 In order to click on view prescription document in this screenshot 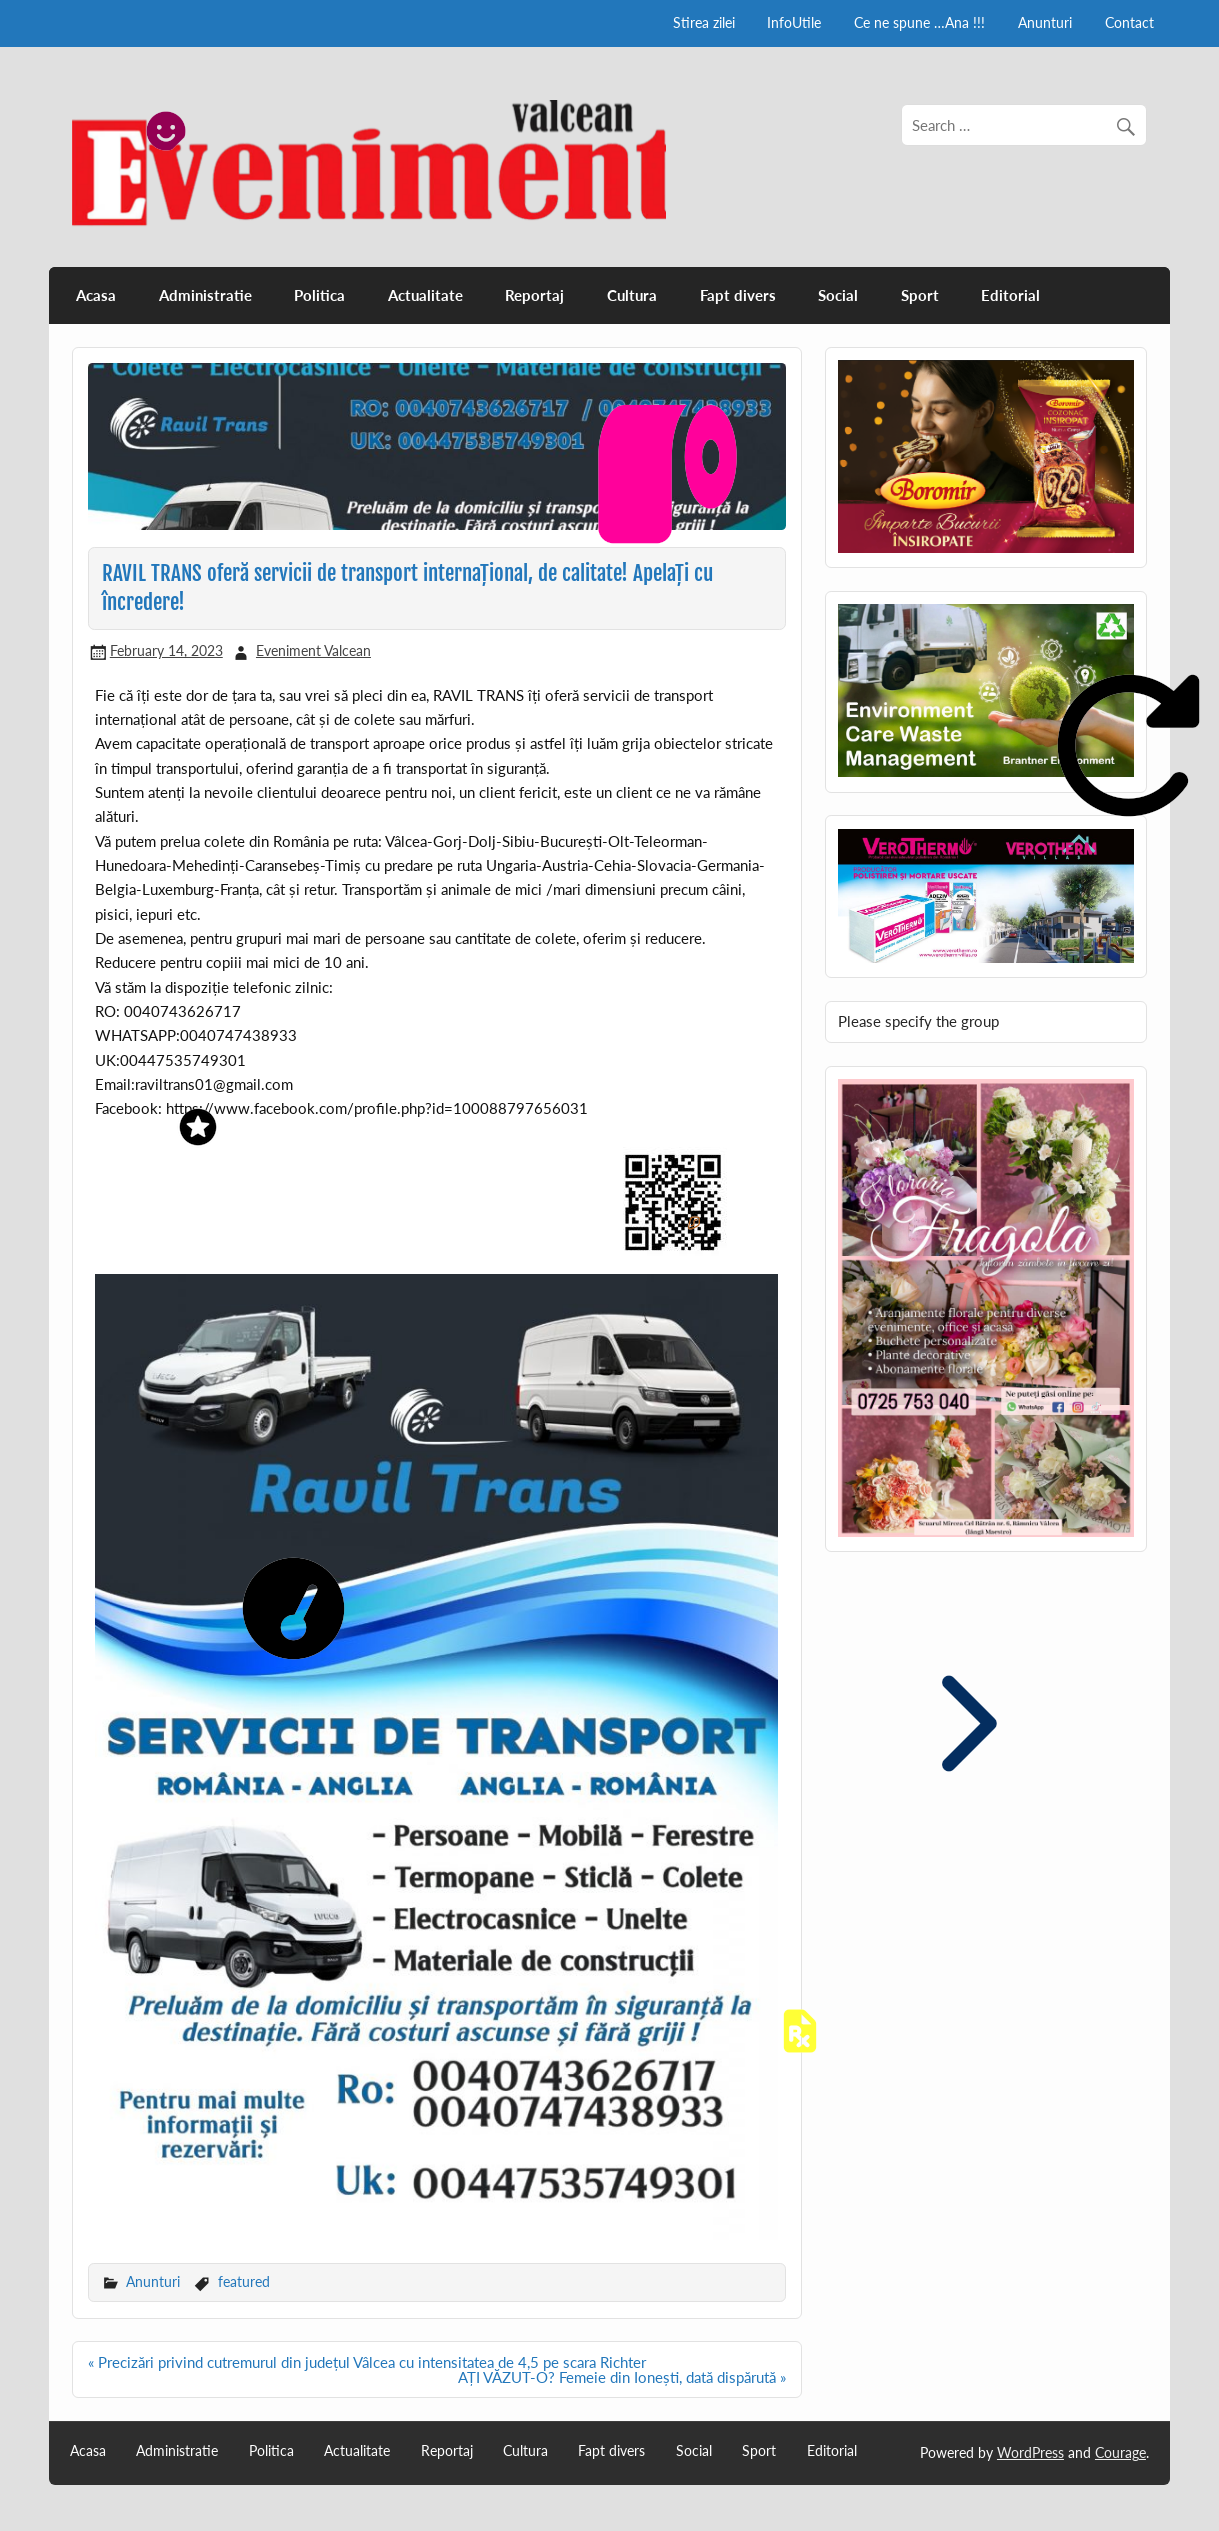, I will do `click(800, 2031)`.